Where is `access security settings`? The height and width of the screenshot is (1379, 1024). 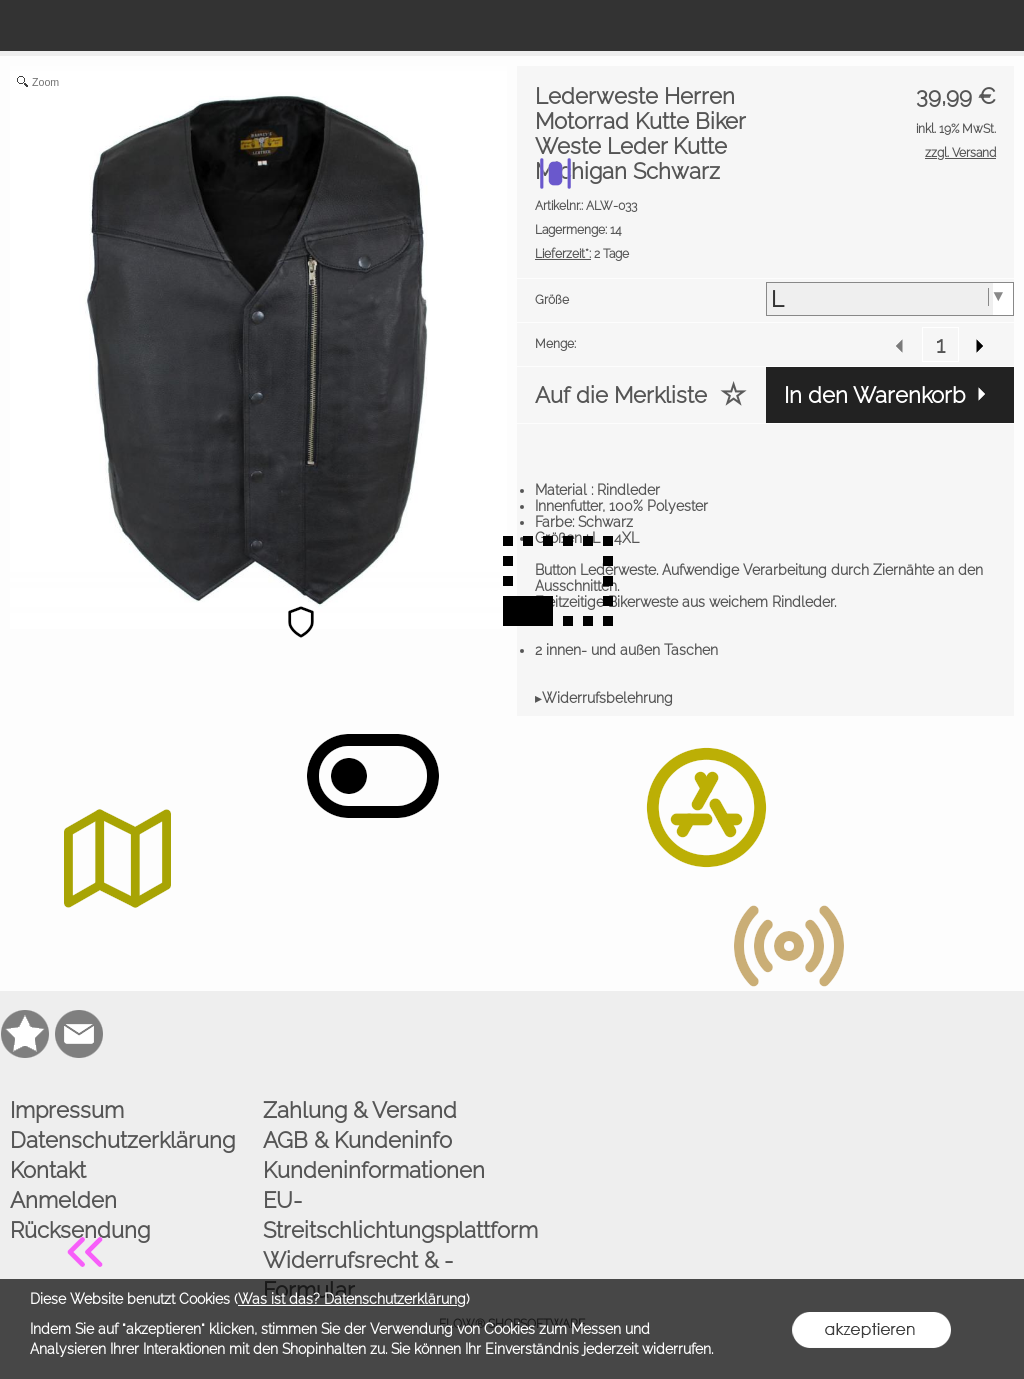 access security settings is located at coordinates (301, 622).